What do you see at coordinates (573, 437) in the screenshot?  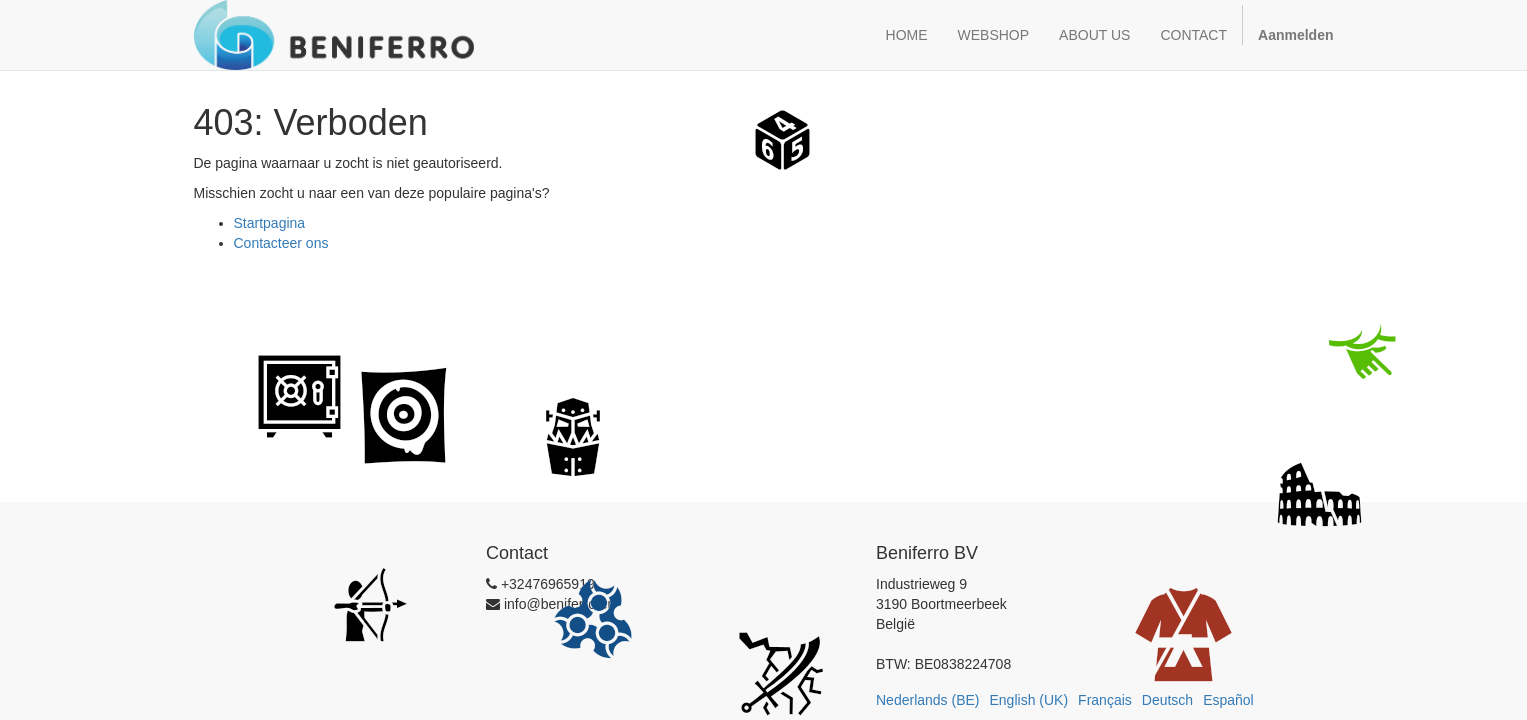 I see `select metal golem character or unit` at bounding box center [573, 437].